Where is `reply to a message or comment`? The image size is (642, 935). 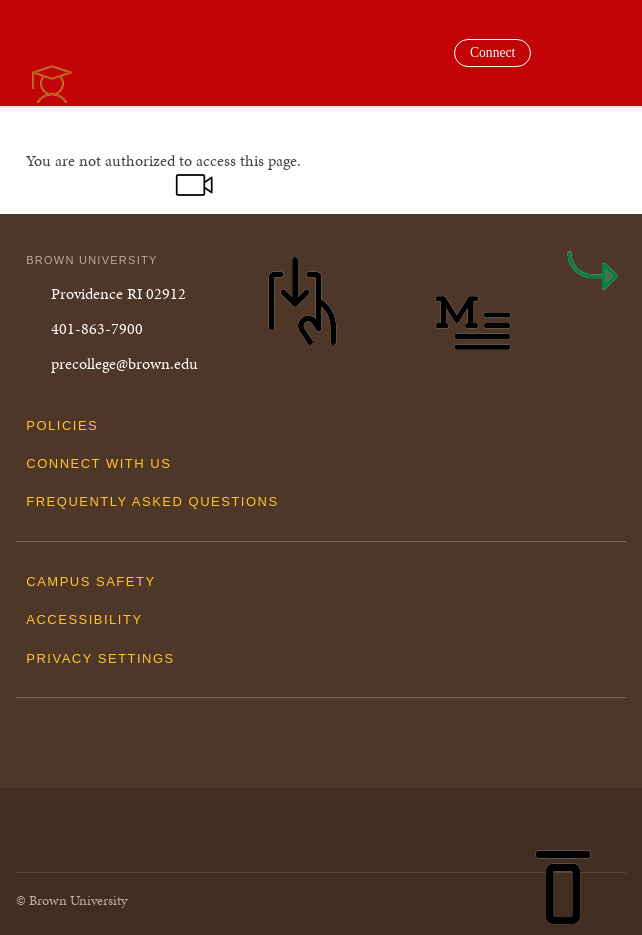
reply to a message or comment is located at coordinates (592, 270).